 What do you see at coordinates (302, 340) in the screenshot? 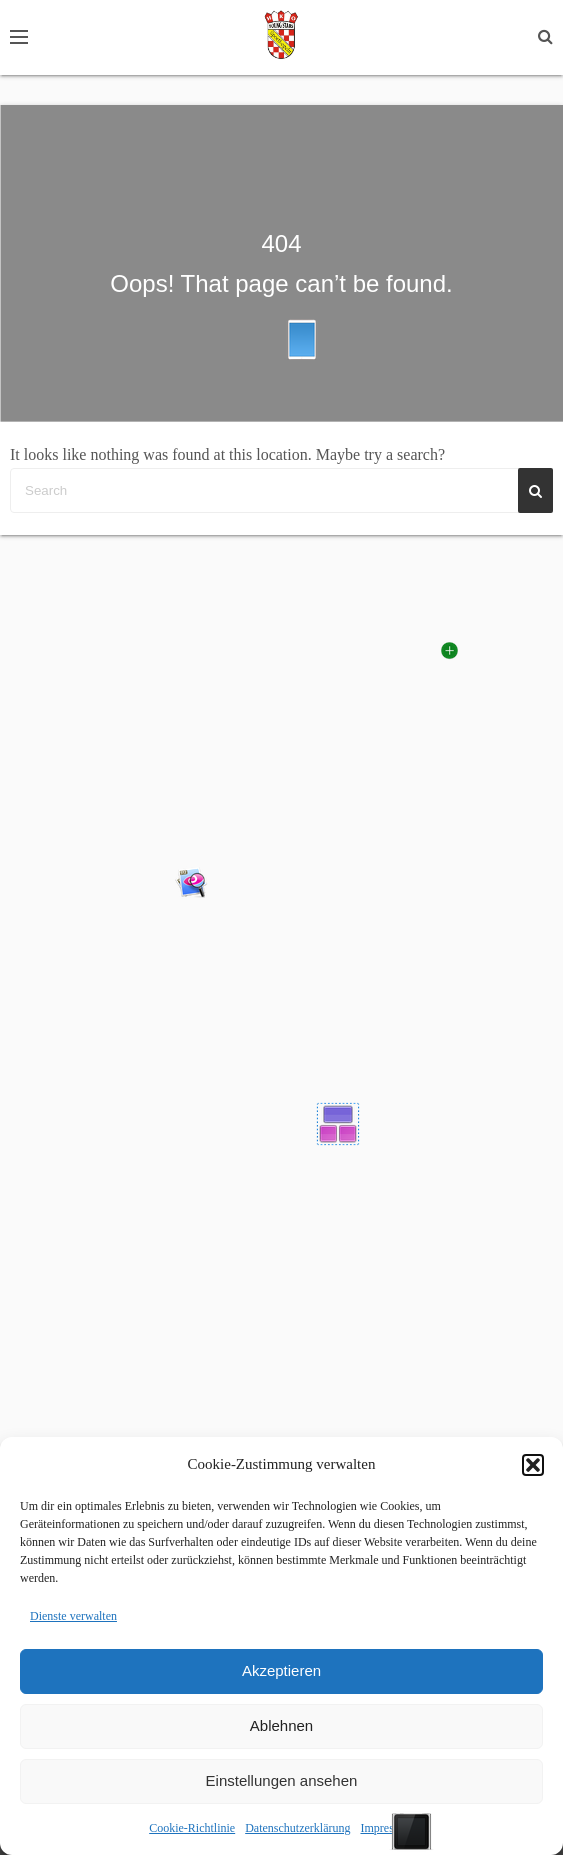
I see `connected iPad Pro device` at bounding box center [302, 340].